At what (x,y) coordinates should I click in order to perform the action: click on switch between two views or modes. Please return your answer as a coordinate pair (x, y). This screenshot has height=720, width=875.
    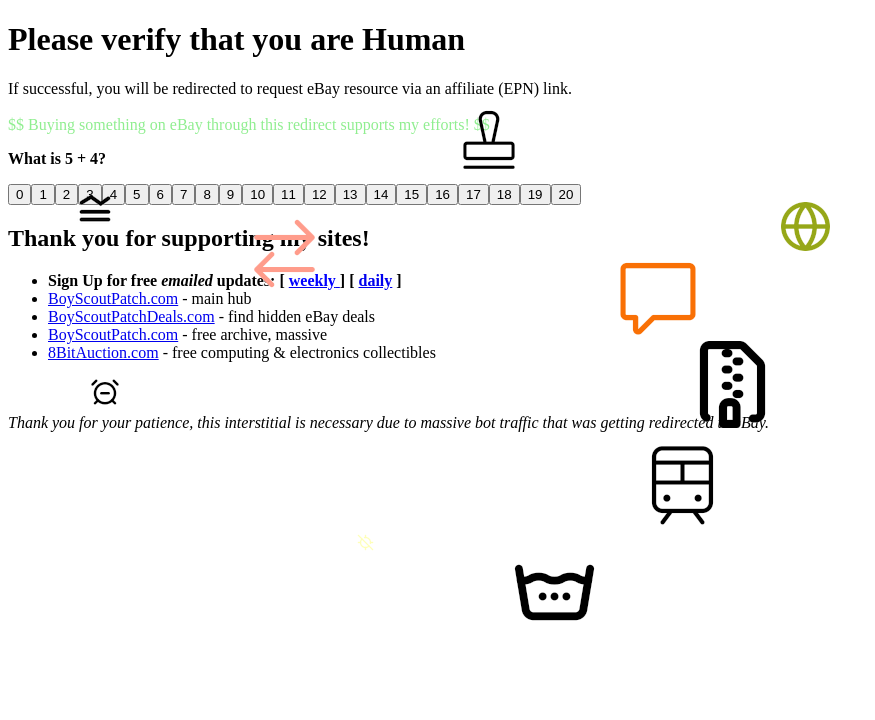
    Looking at the image, I should click on (284, 253).